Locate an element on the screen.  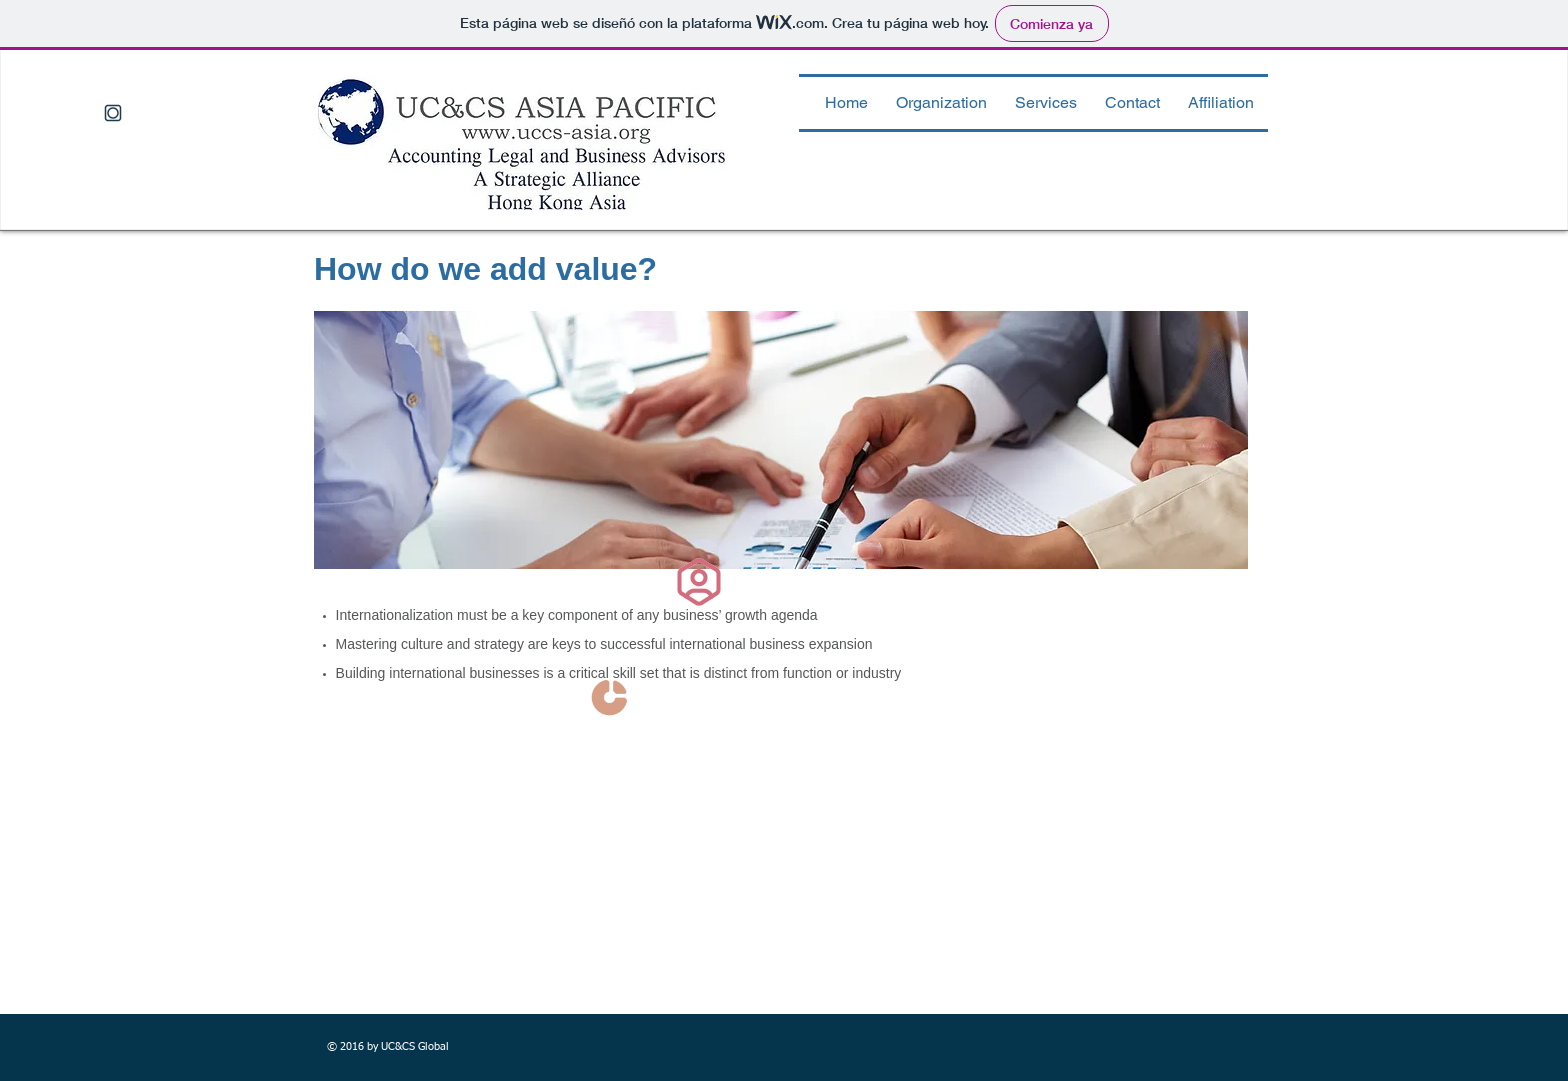
view user profile is located at coordinates (699, 582).